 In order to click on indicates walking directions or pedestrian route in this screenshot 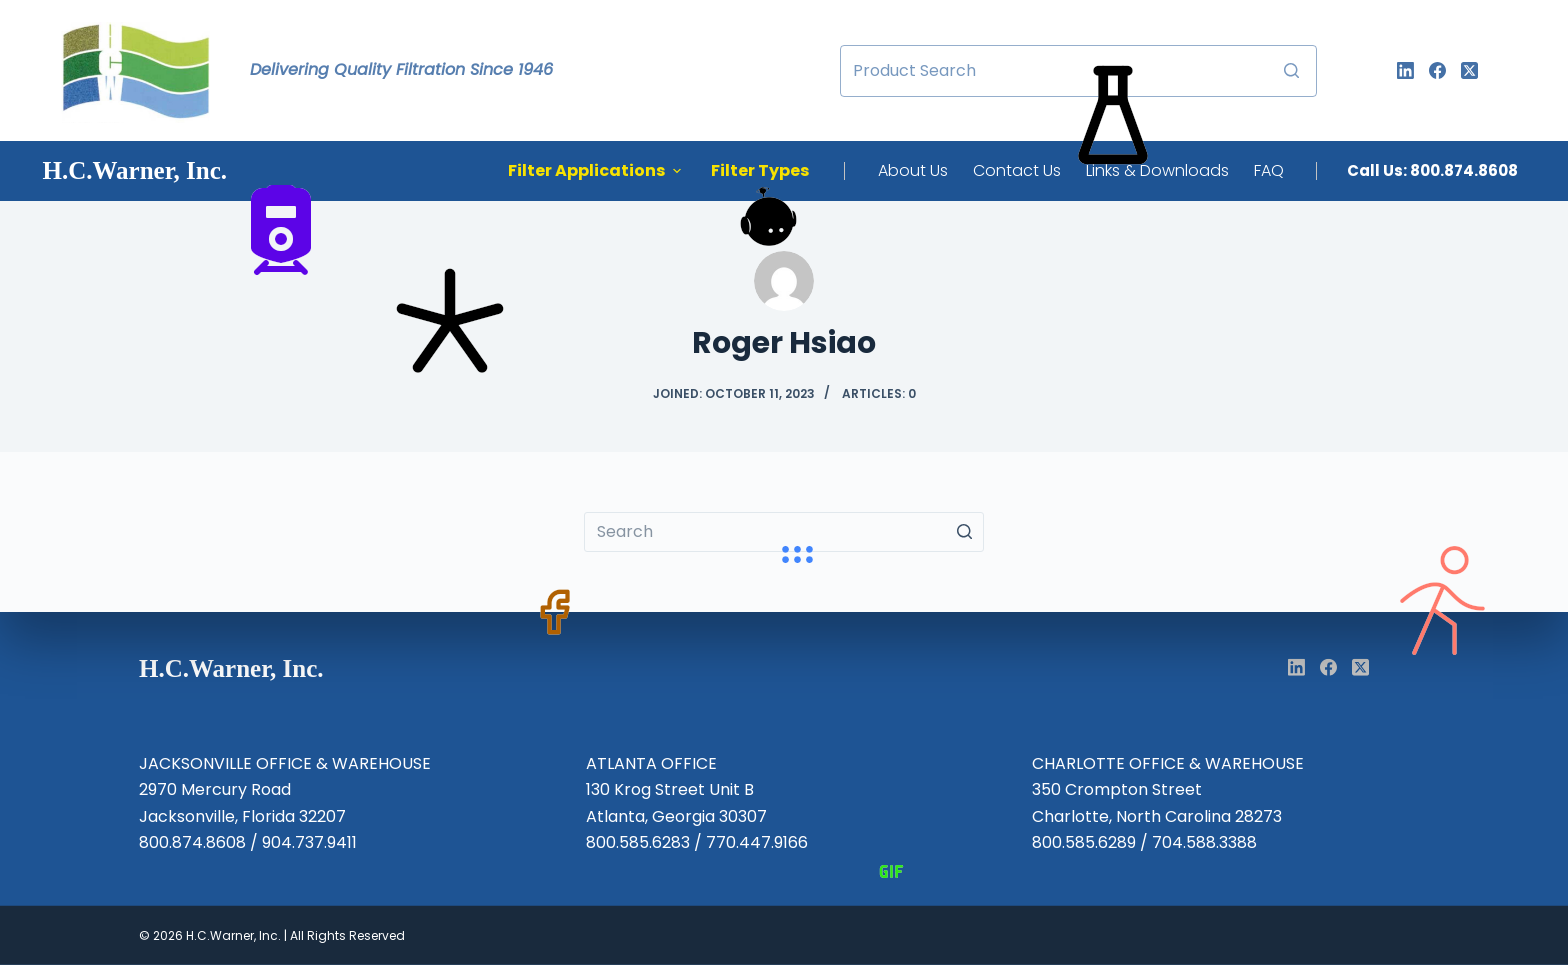, I will do `click(1442, 600)`.